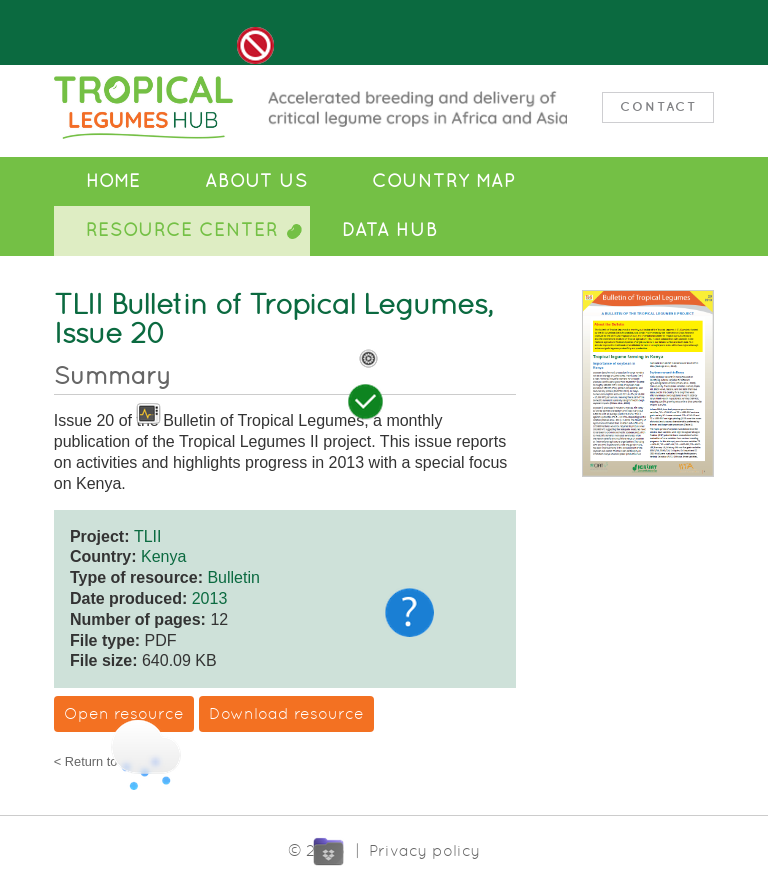 The image size is (768, 885). I want to click on open system preferences, so click(368, 358).